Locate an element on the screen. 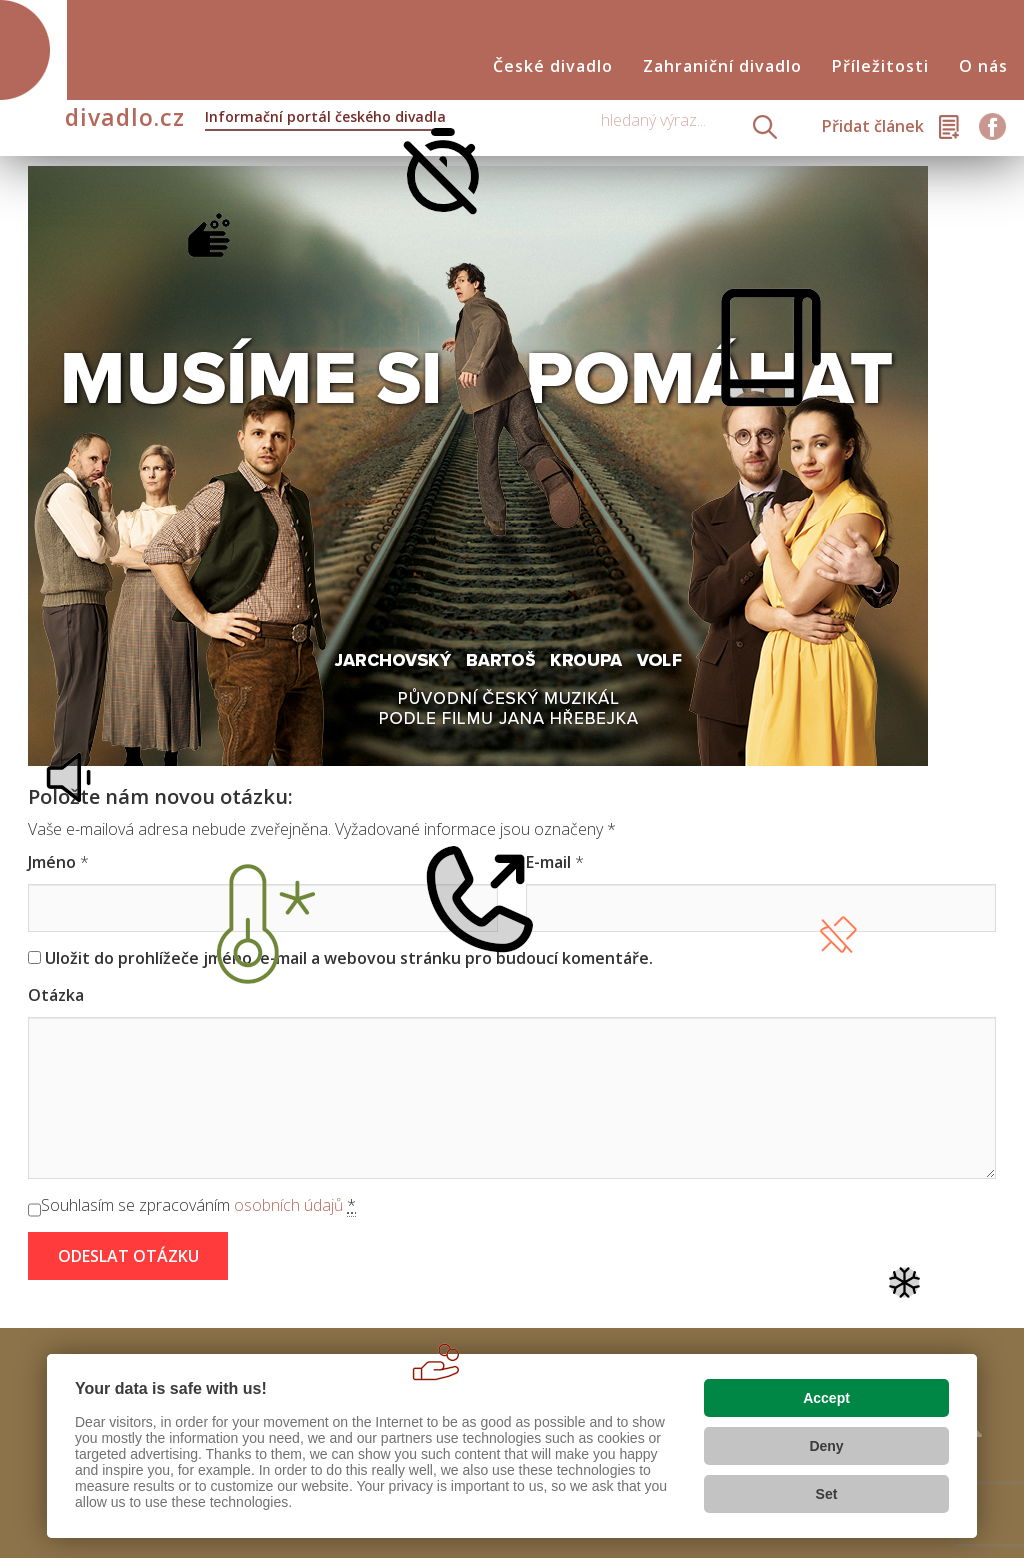  audio playing at low volume is located at coordinates (71, 777).